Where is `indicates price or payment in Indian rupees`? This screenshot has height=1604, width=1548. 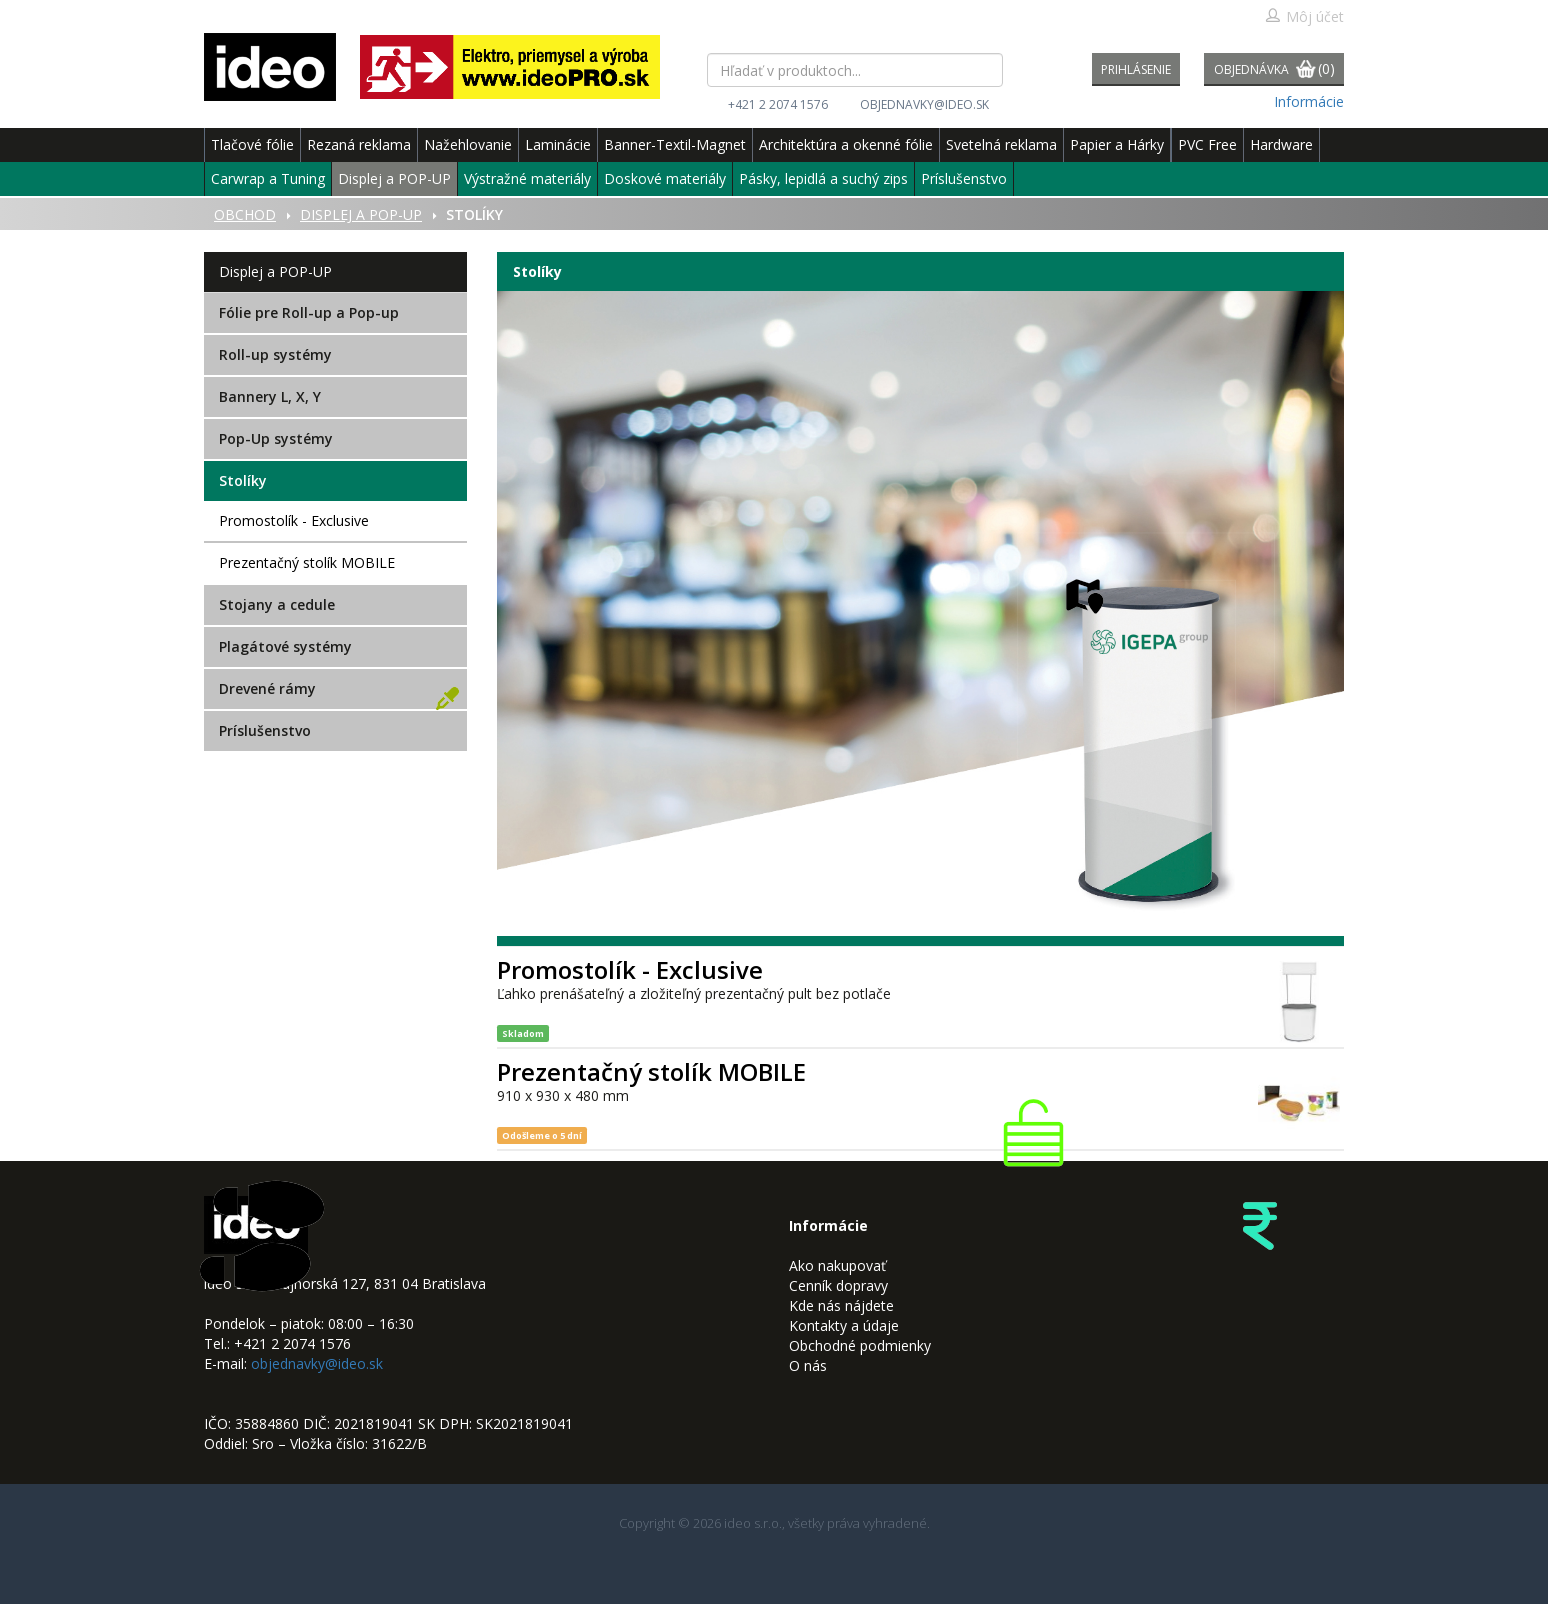
indicates price or payment in Indian rupees is located at coordinates (1260, 1226).